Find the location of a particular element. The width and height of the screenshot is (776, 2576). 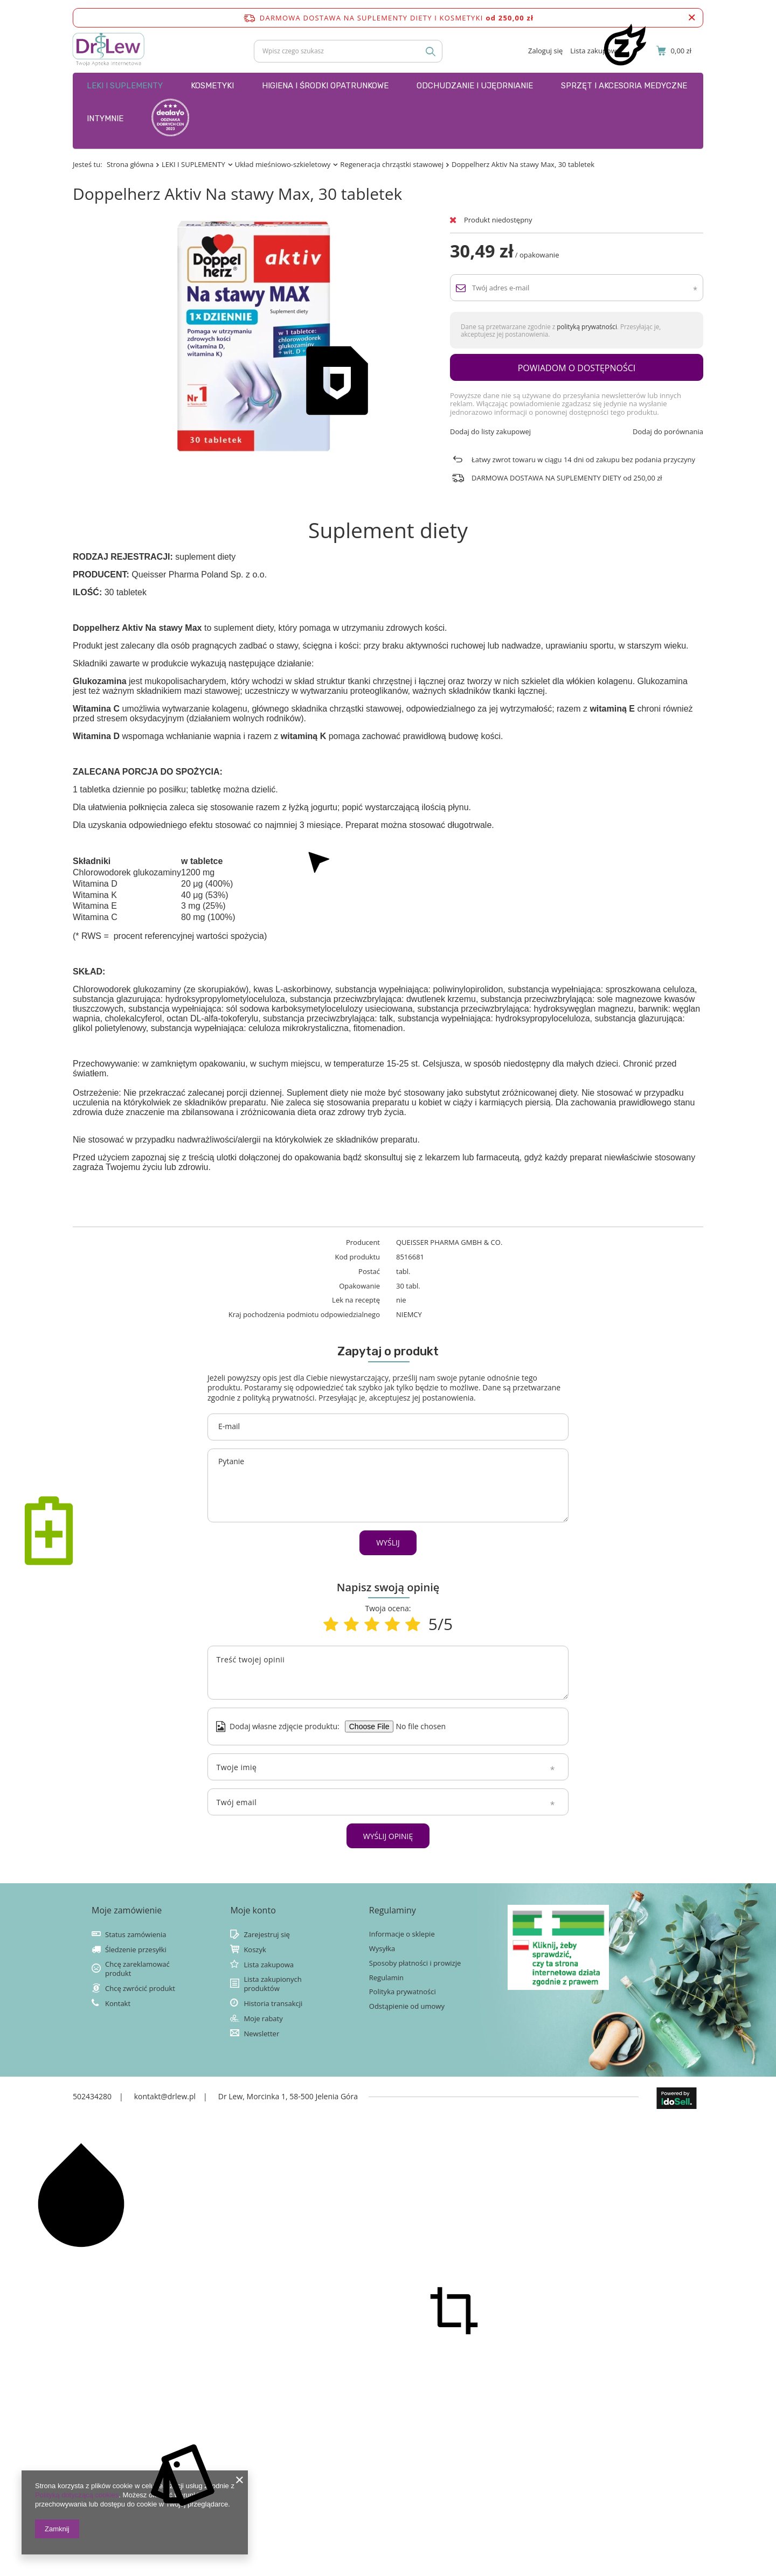

crop an image or photo is located at coordinates (454, 2310).